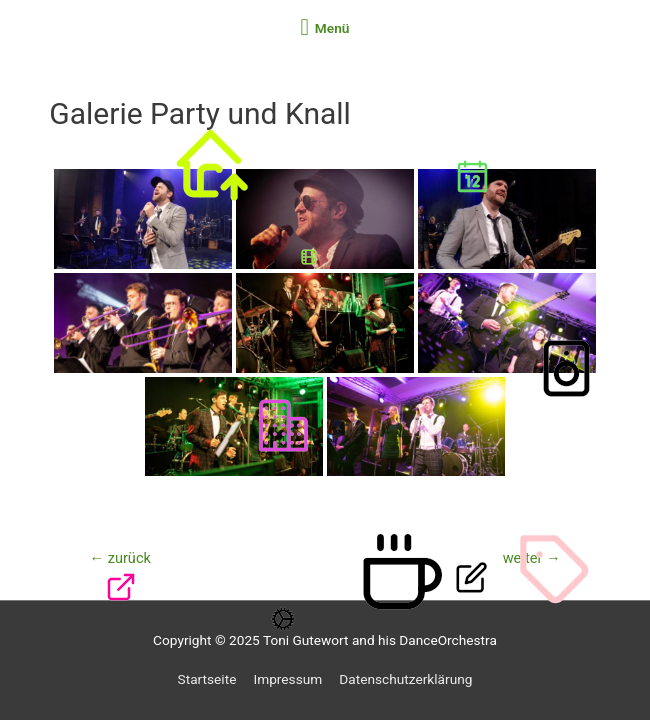 This screenshot has height=720, width=650. Describe the element at coordinates (555, 570) in the screenshot. I see `add a tag or label to an item` at that location.